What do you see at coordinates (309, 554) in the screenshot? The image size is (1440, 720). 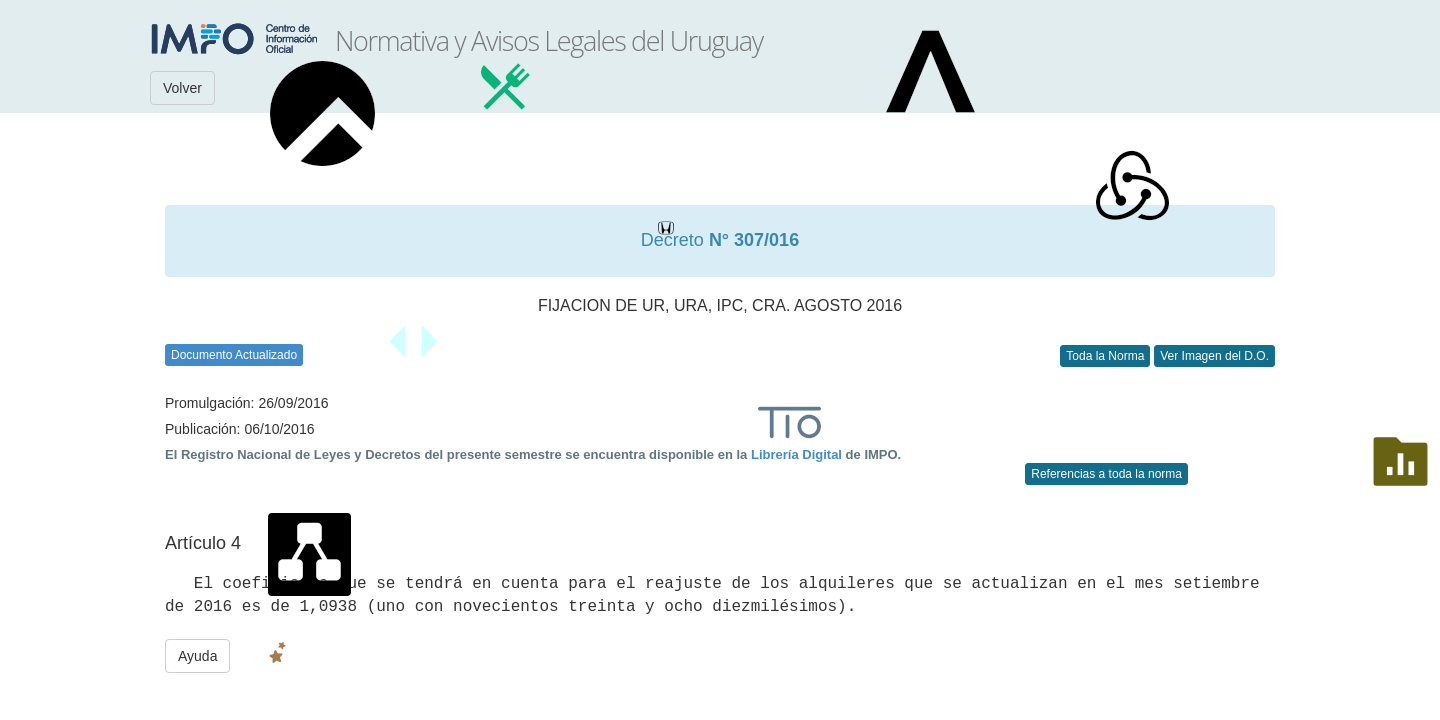 I see `open diagrams.net application` at bounding box center [309, 554].